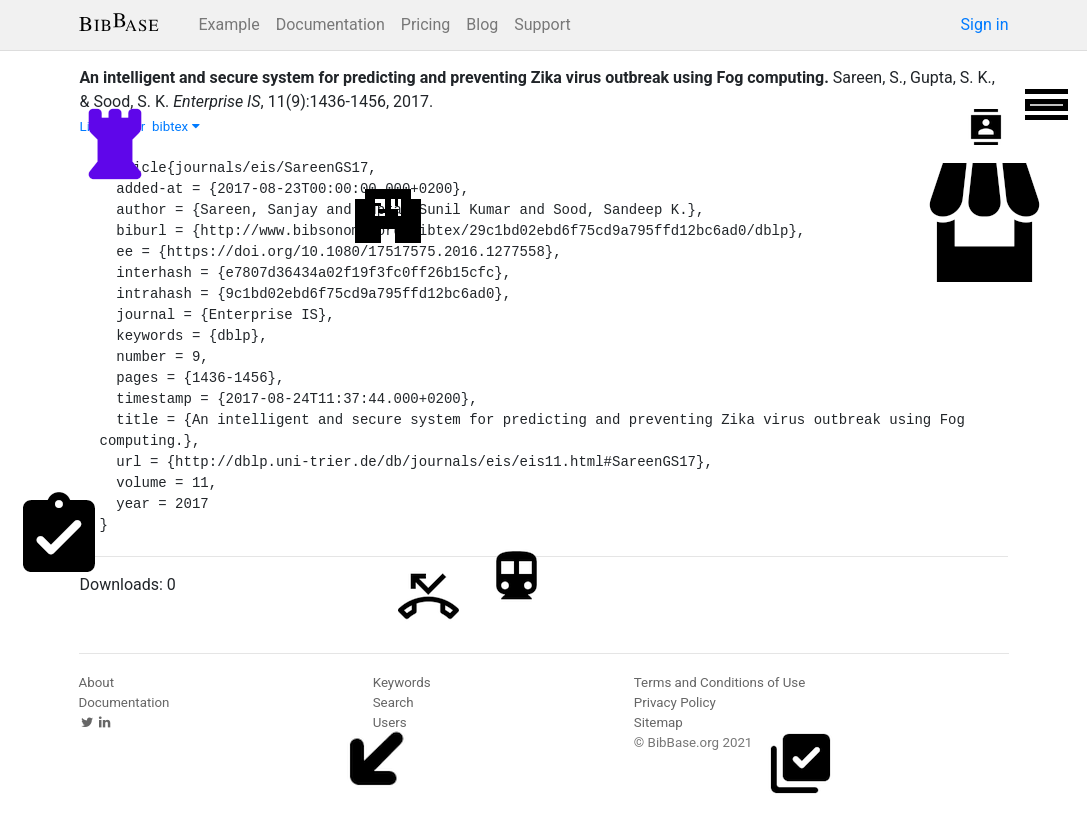  I want to click on get public transit directions, so click(516, 576).